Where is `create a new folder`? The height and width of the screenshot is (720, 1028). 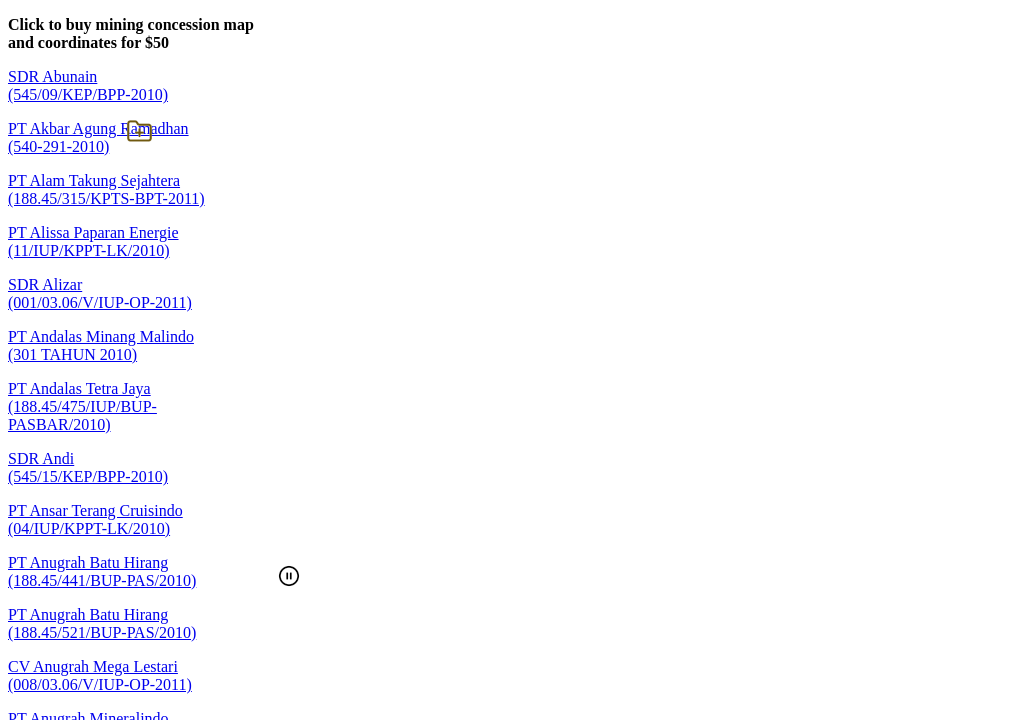
create a new folder is located at coordinates (139, 131).